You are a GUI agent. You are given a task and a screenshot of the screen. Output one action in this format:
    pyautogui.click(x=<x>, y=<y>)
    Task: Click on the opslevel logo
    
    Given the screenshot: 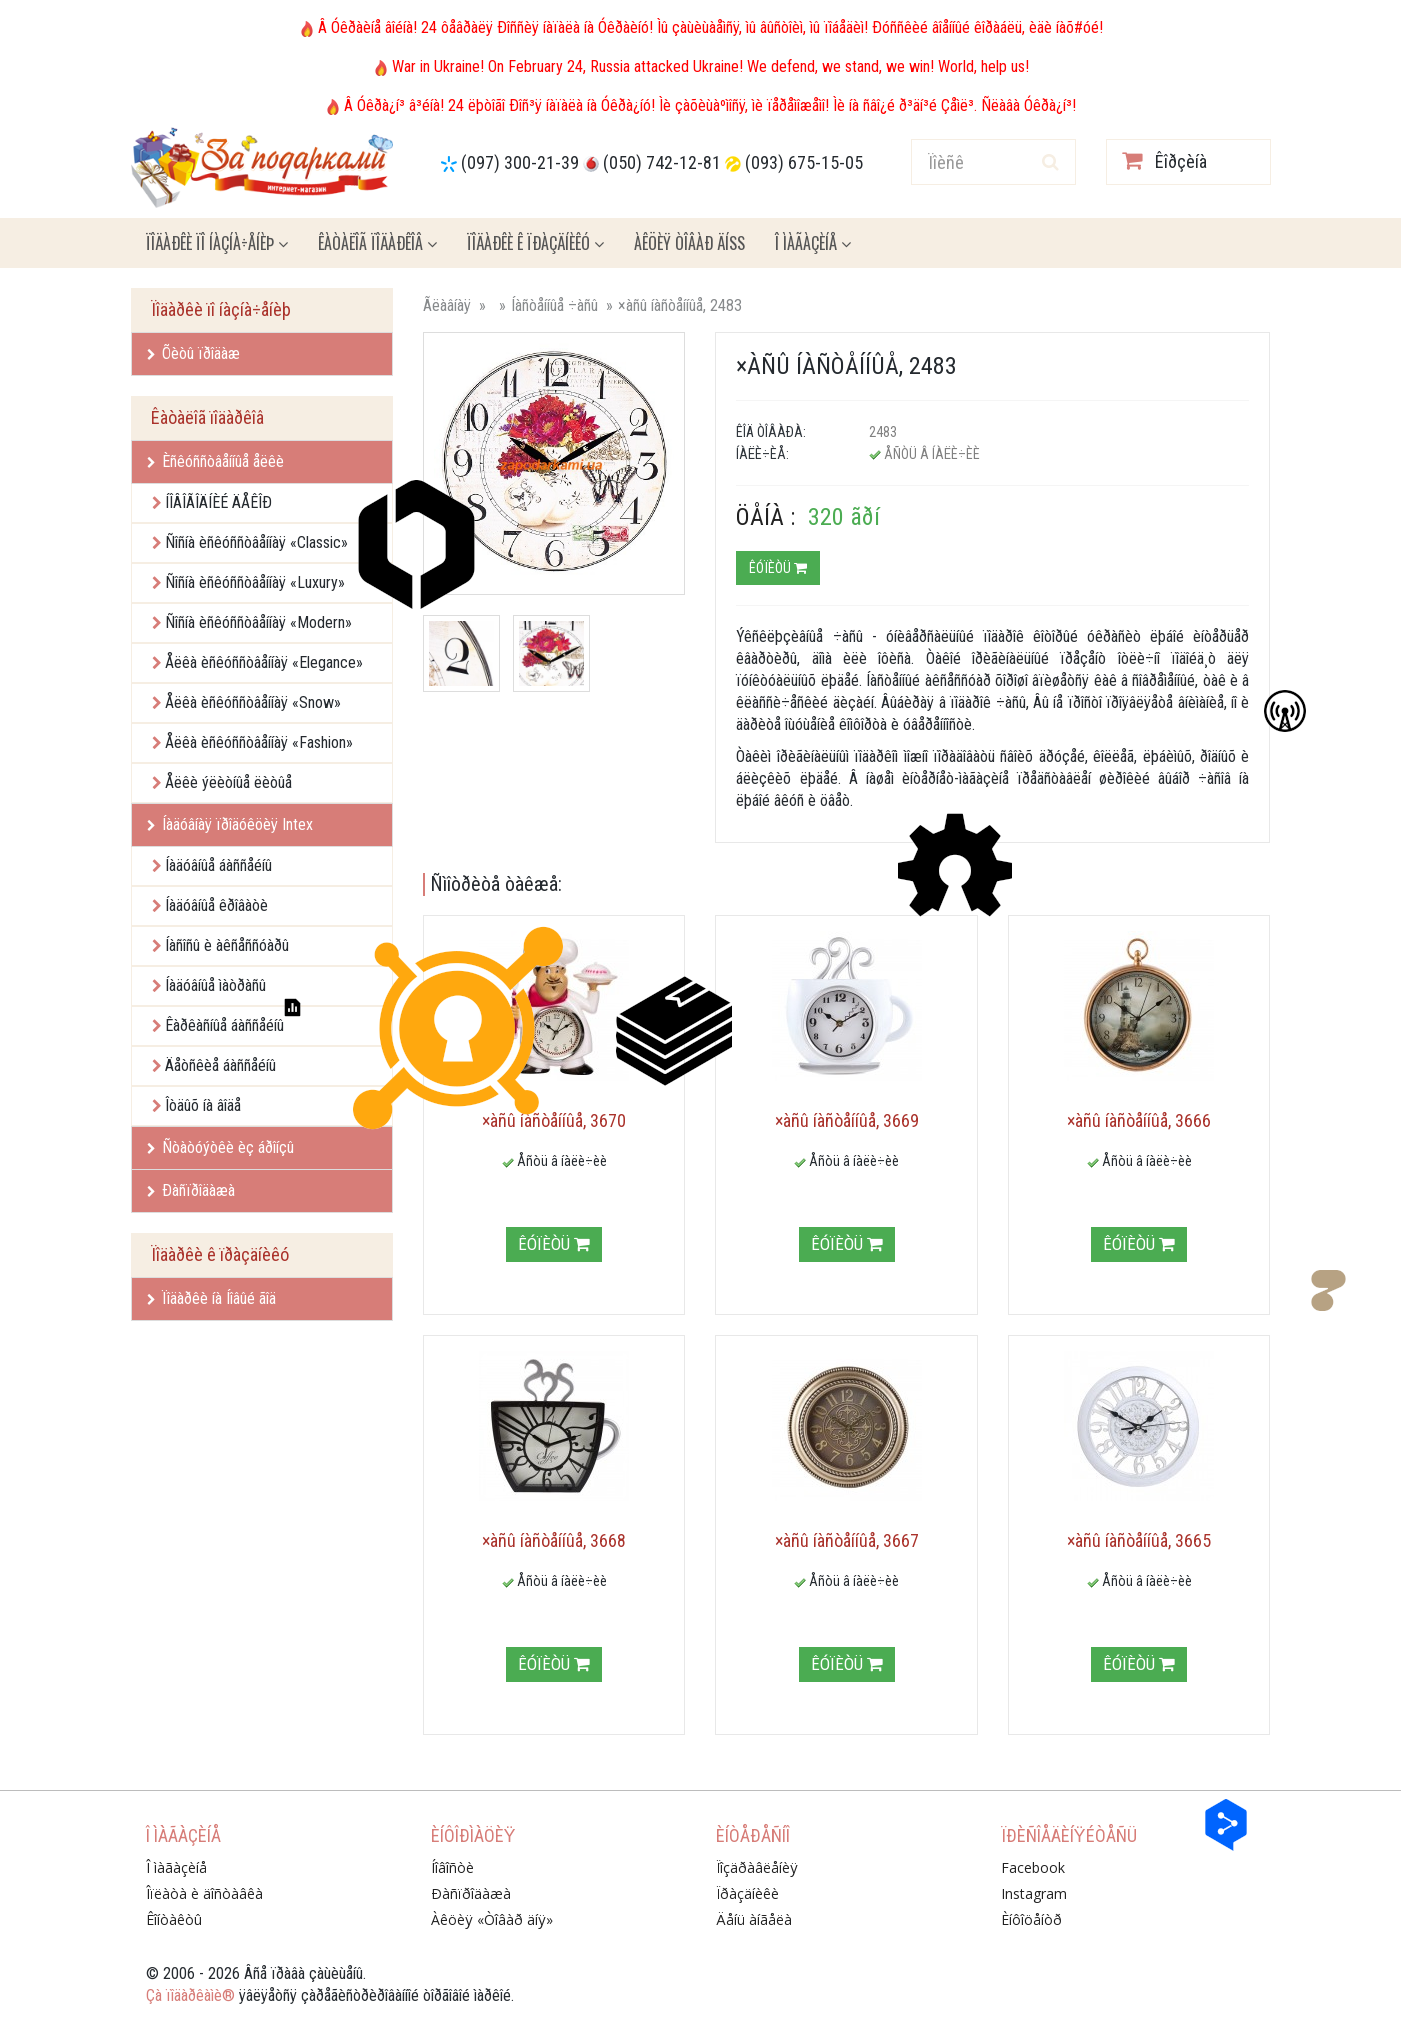 What is the action you would take?
    pyautogui.click(x=416, y=544)
    